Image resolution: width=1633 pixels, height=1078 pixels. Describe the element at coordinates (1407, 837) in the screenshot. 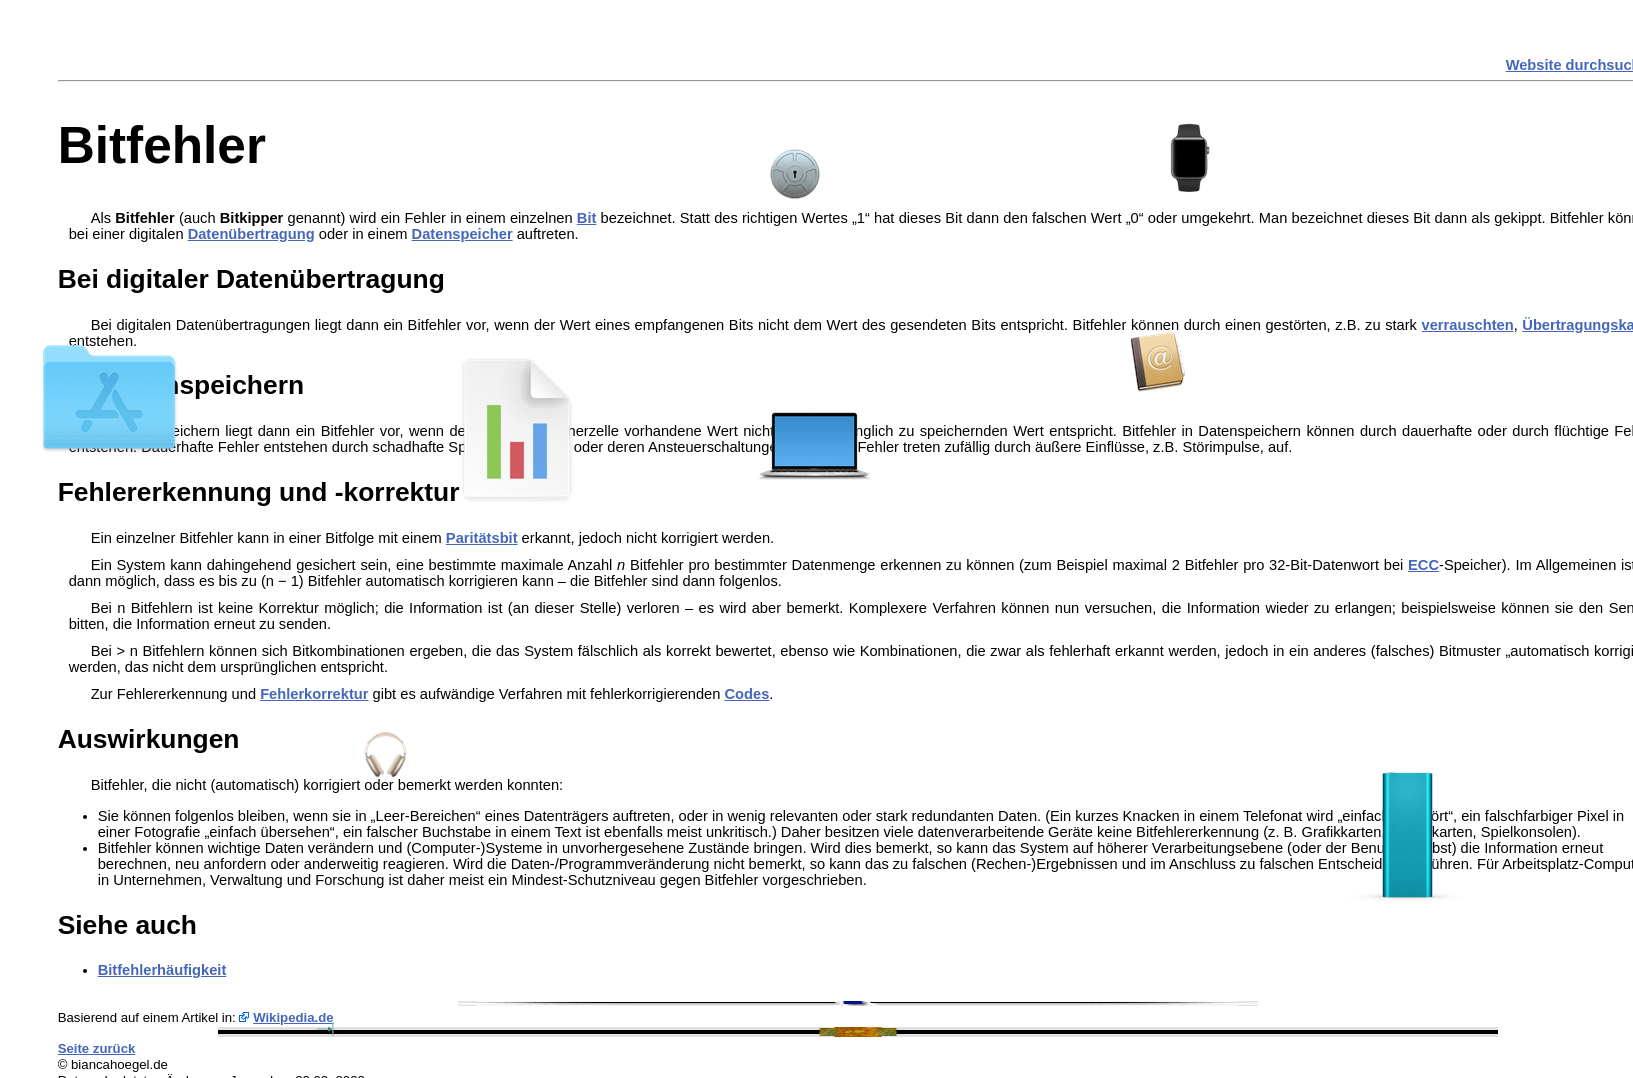

I see `iPod nano device connected` at that location.